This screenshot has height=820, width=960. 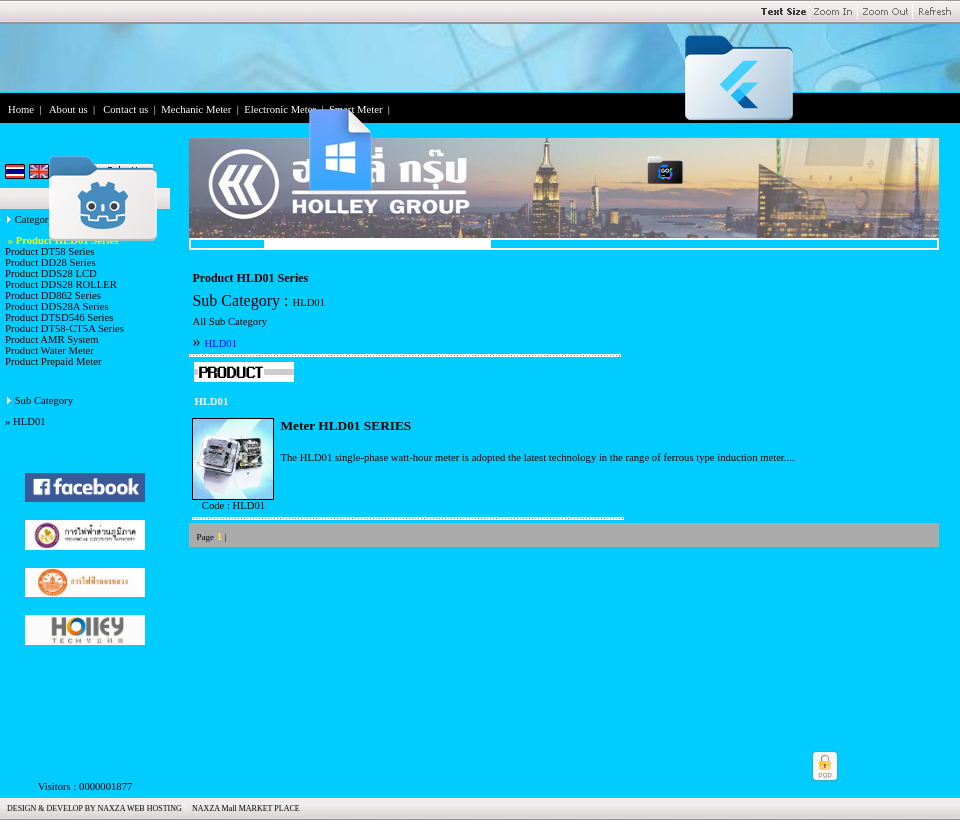 What do you see at coordinates (738, 80) in the screenshot?
I see `open flutter project folder` at bounding box center [738, 80].